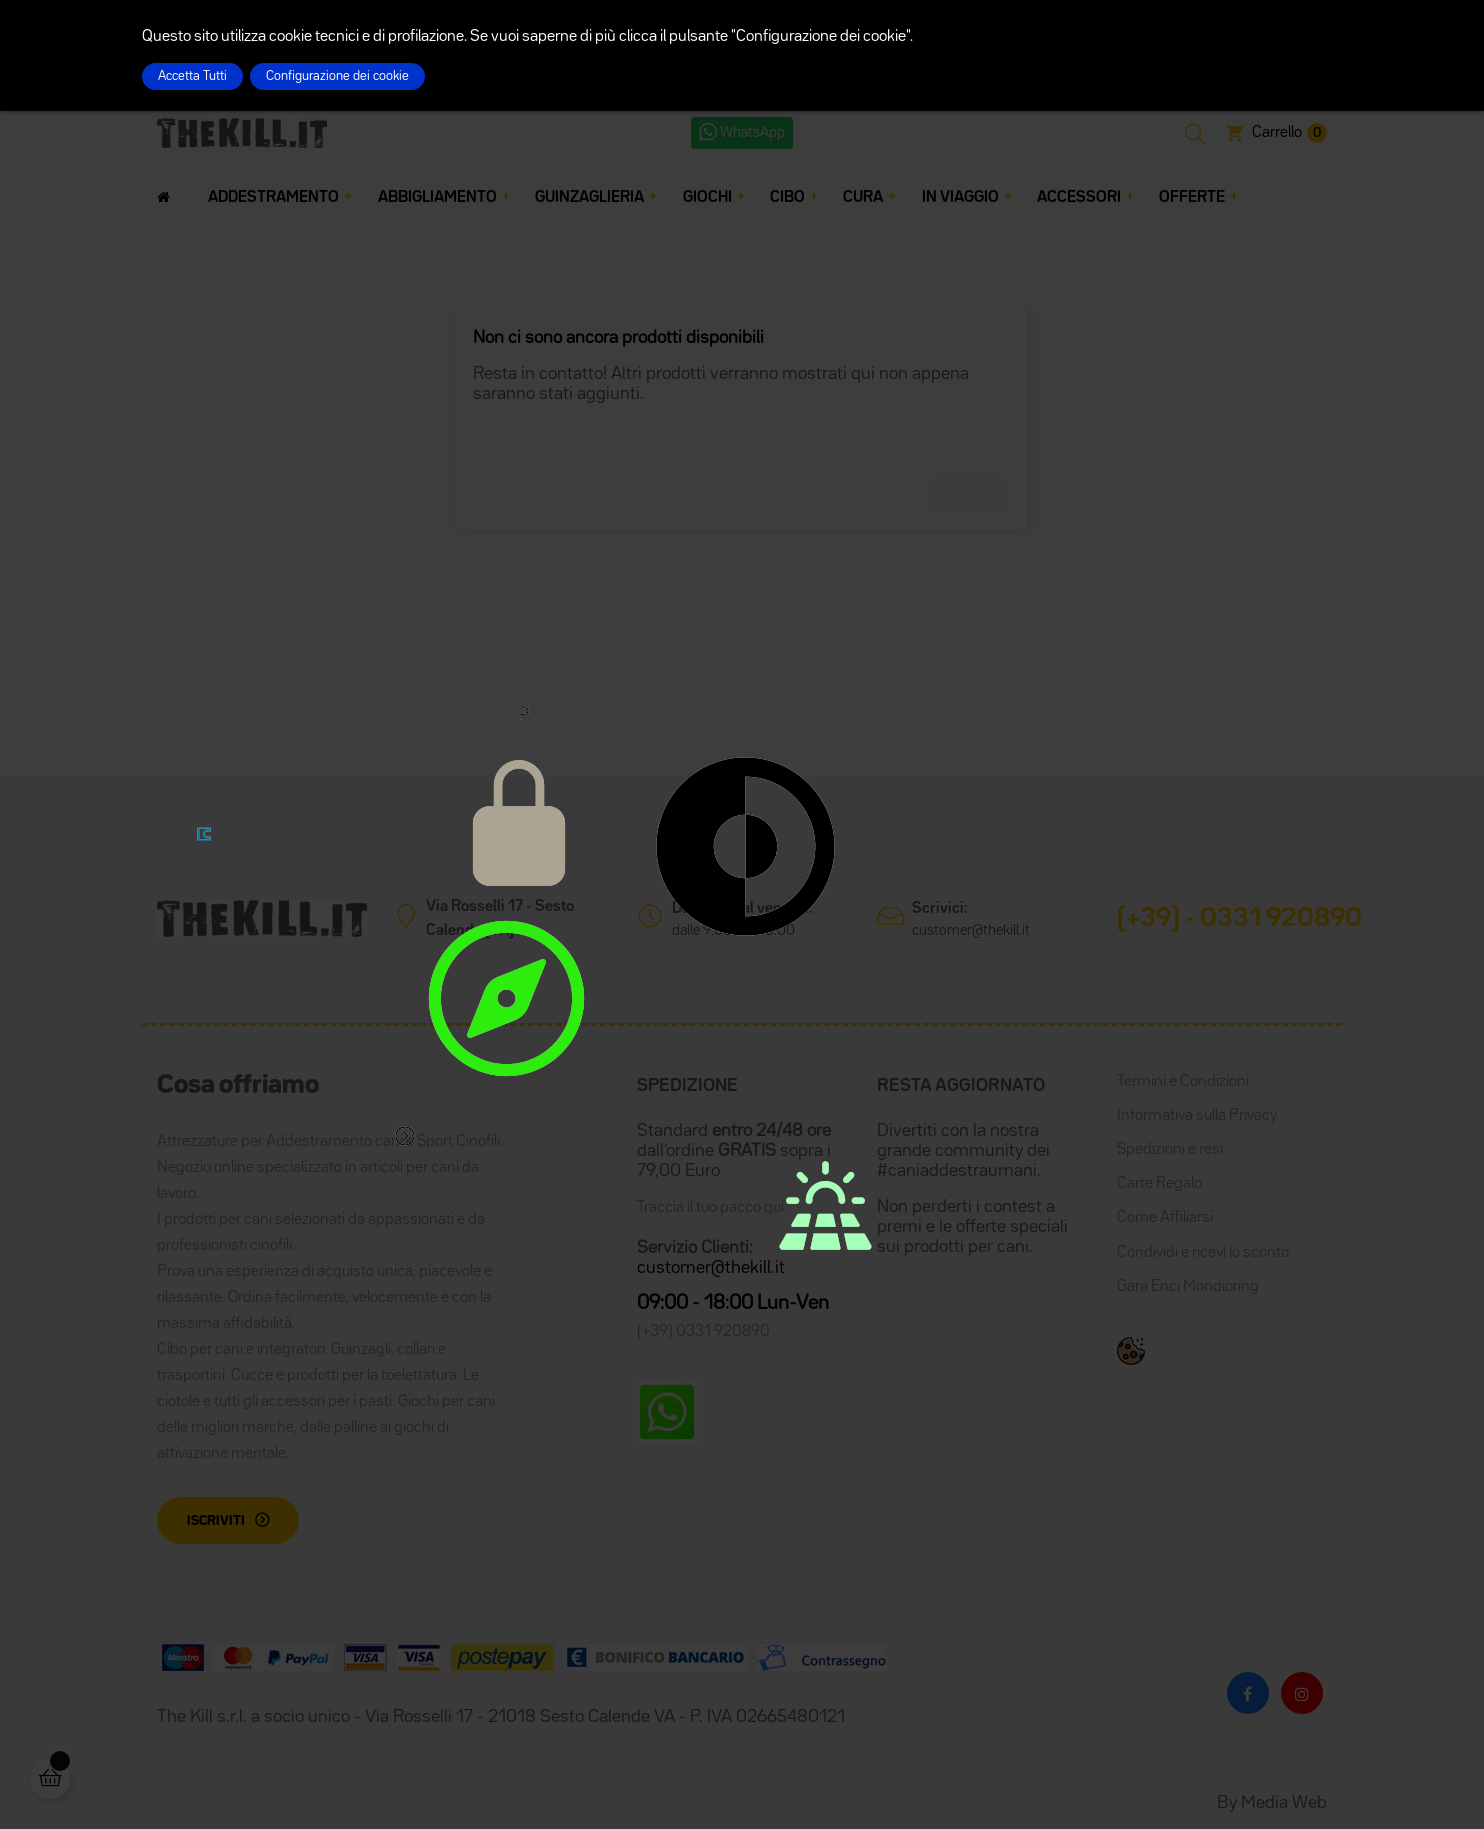 The width and height of the screenshot is (1484, 1829). What do you see at coordinates (825, 1210) in the screenshot?
I see `view solar panel status or energy production` at bounding box center [825, 1210].